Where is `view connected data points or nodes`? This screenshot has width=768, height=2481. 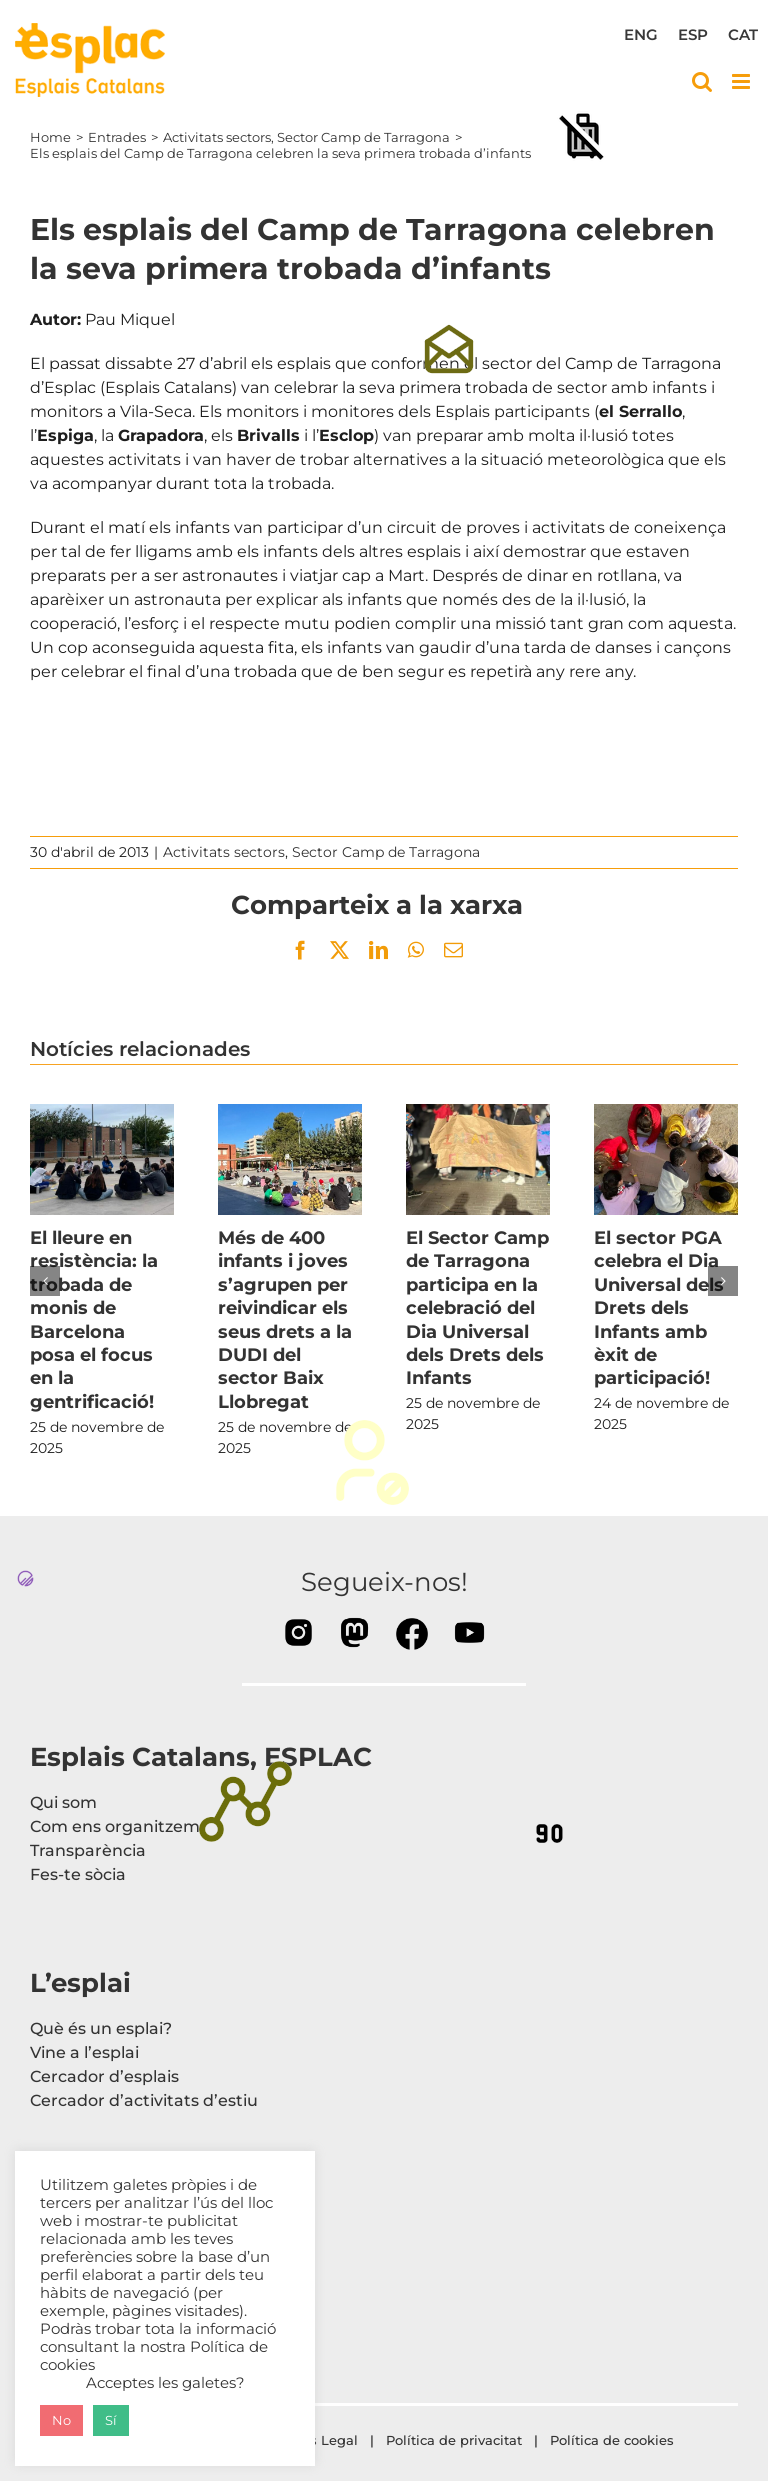 view connected data points or nodes is located at coordinates (245, 1801).